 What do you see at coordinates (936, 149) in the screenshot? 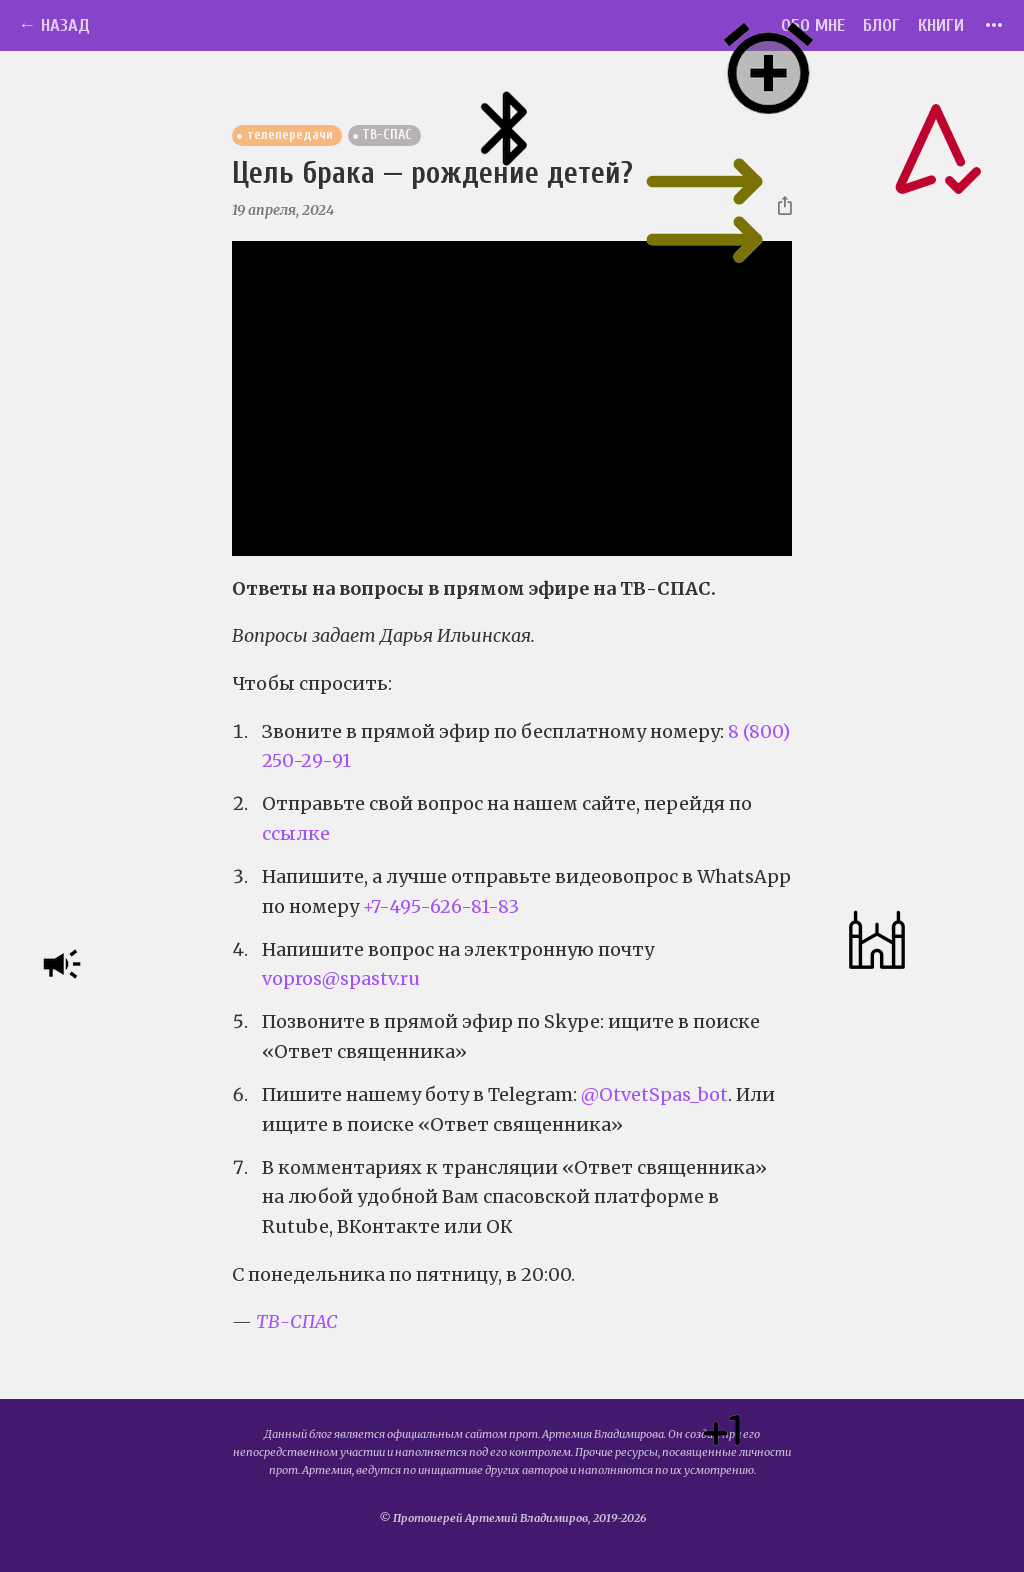
I see `location or destination confirmed` at bounding box center [936, 149].